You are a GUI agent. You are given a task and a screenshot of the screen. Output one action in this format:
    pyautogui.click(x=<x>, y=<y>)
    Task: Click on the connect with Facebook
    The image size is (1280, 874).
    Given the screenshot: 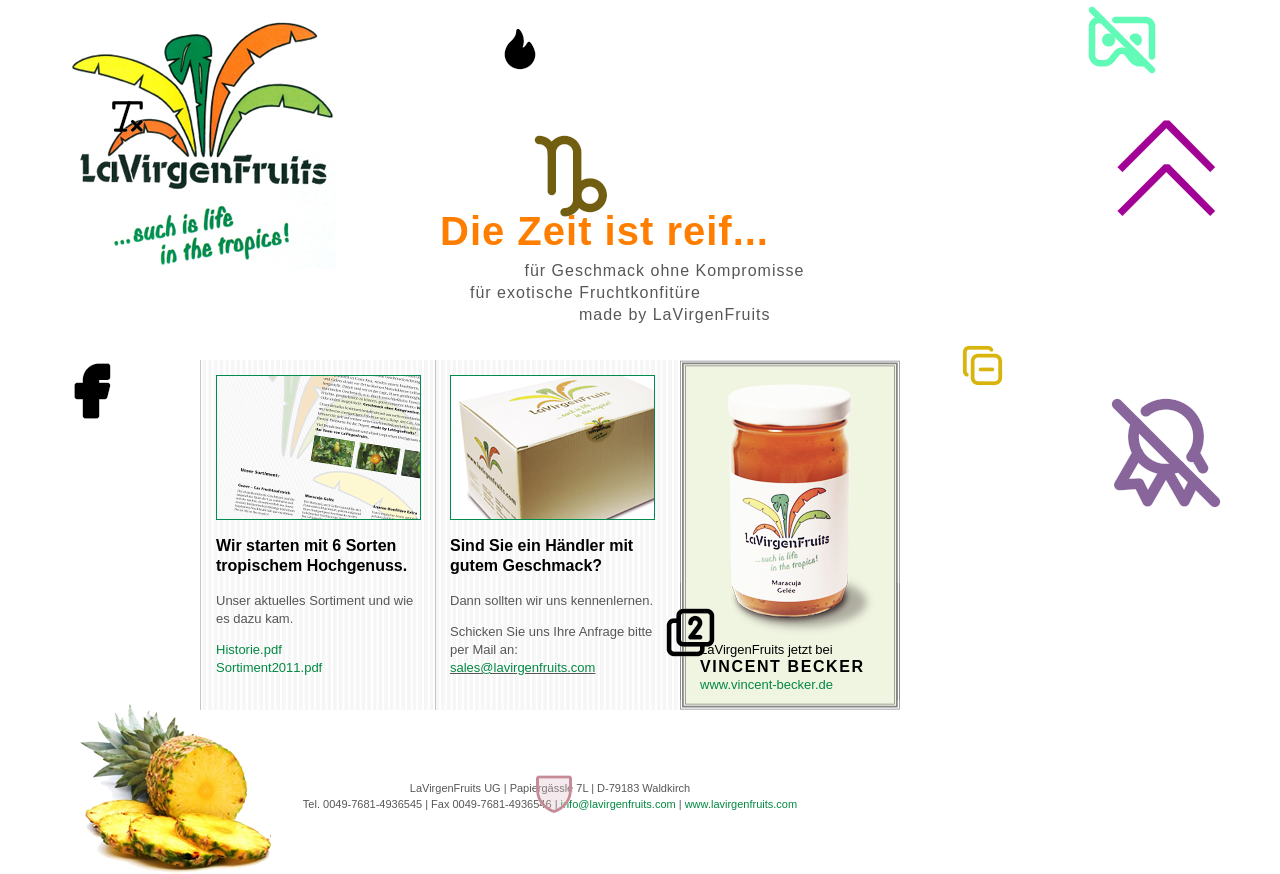 What is the action you would take?
    pyautogui.click(x=91, y=391)
    